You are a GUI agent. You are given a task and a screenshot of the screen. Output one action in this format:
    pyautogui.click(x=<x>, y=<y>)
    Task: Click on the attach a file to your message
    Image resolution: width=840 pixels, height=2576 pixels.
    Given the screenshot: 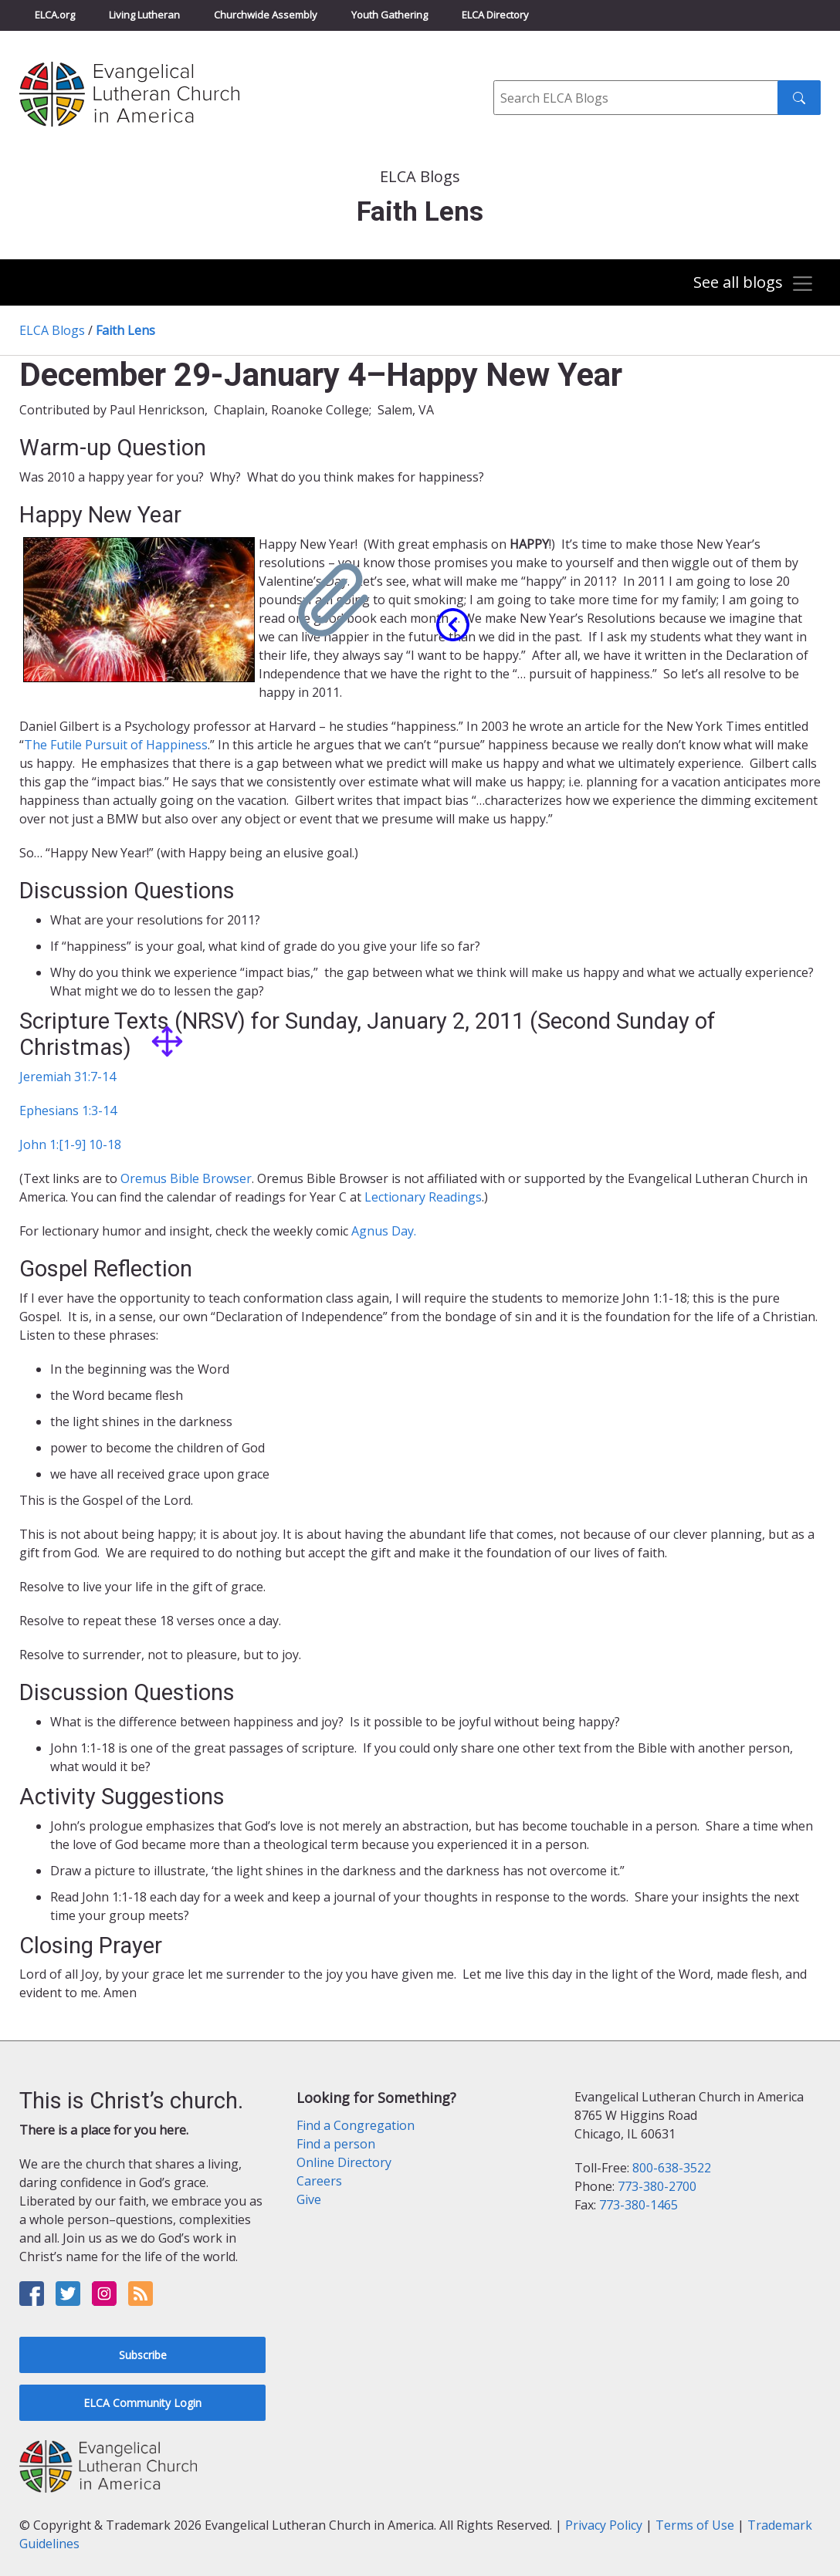 What is the action you would take?
    pyautogui.click(x=334, y=600)
    